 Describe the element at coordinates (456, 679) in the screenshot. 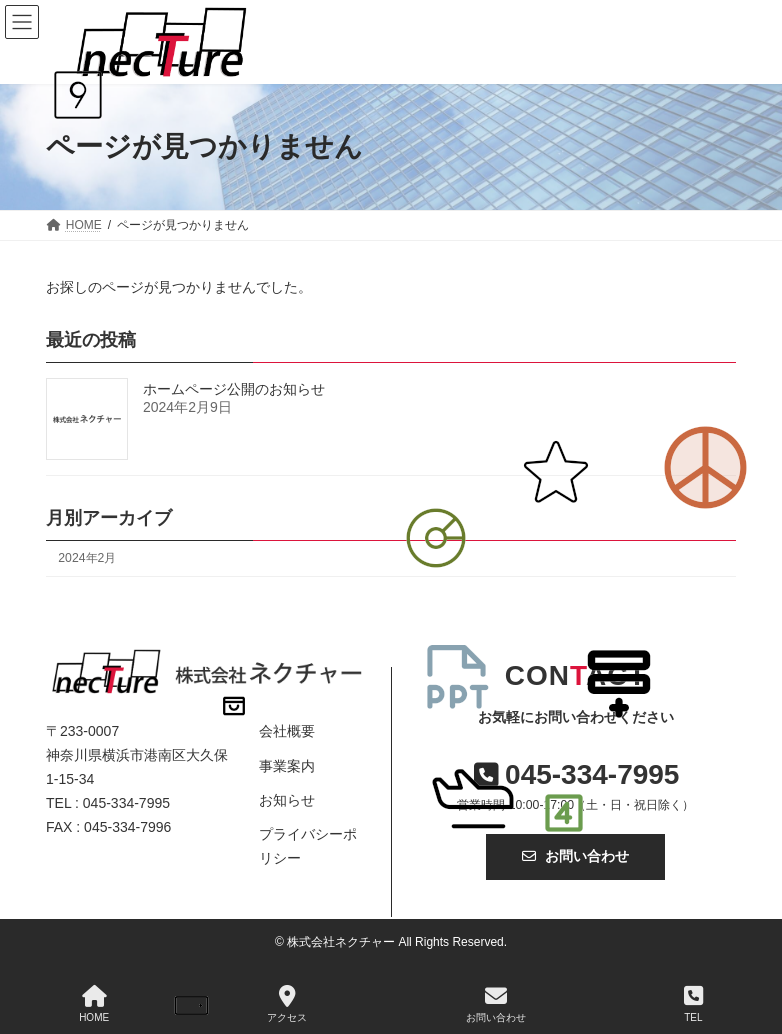

I see `open a PowerPoint presentation file` at that location.